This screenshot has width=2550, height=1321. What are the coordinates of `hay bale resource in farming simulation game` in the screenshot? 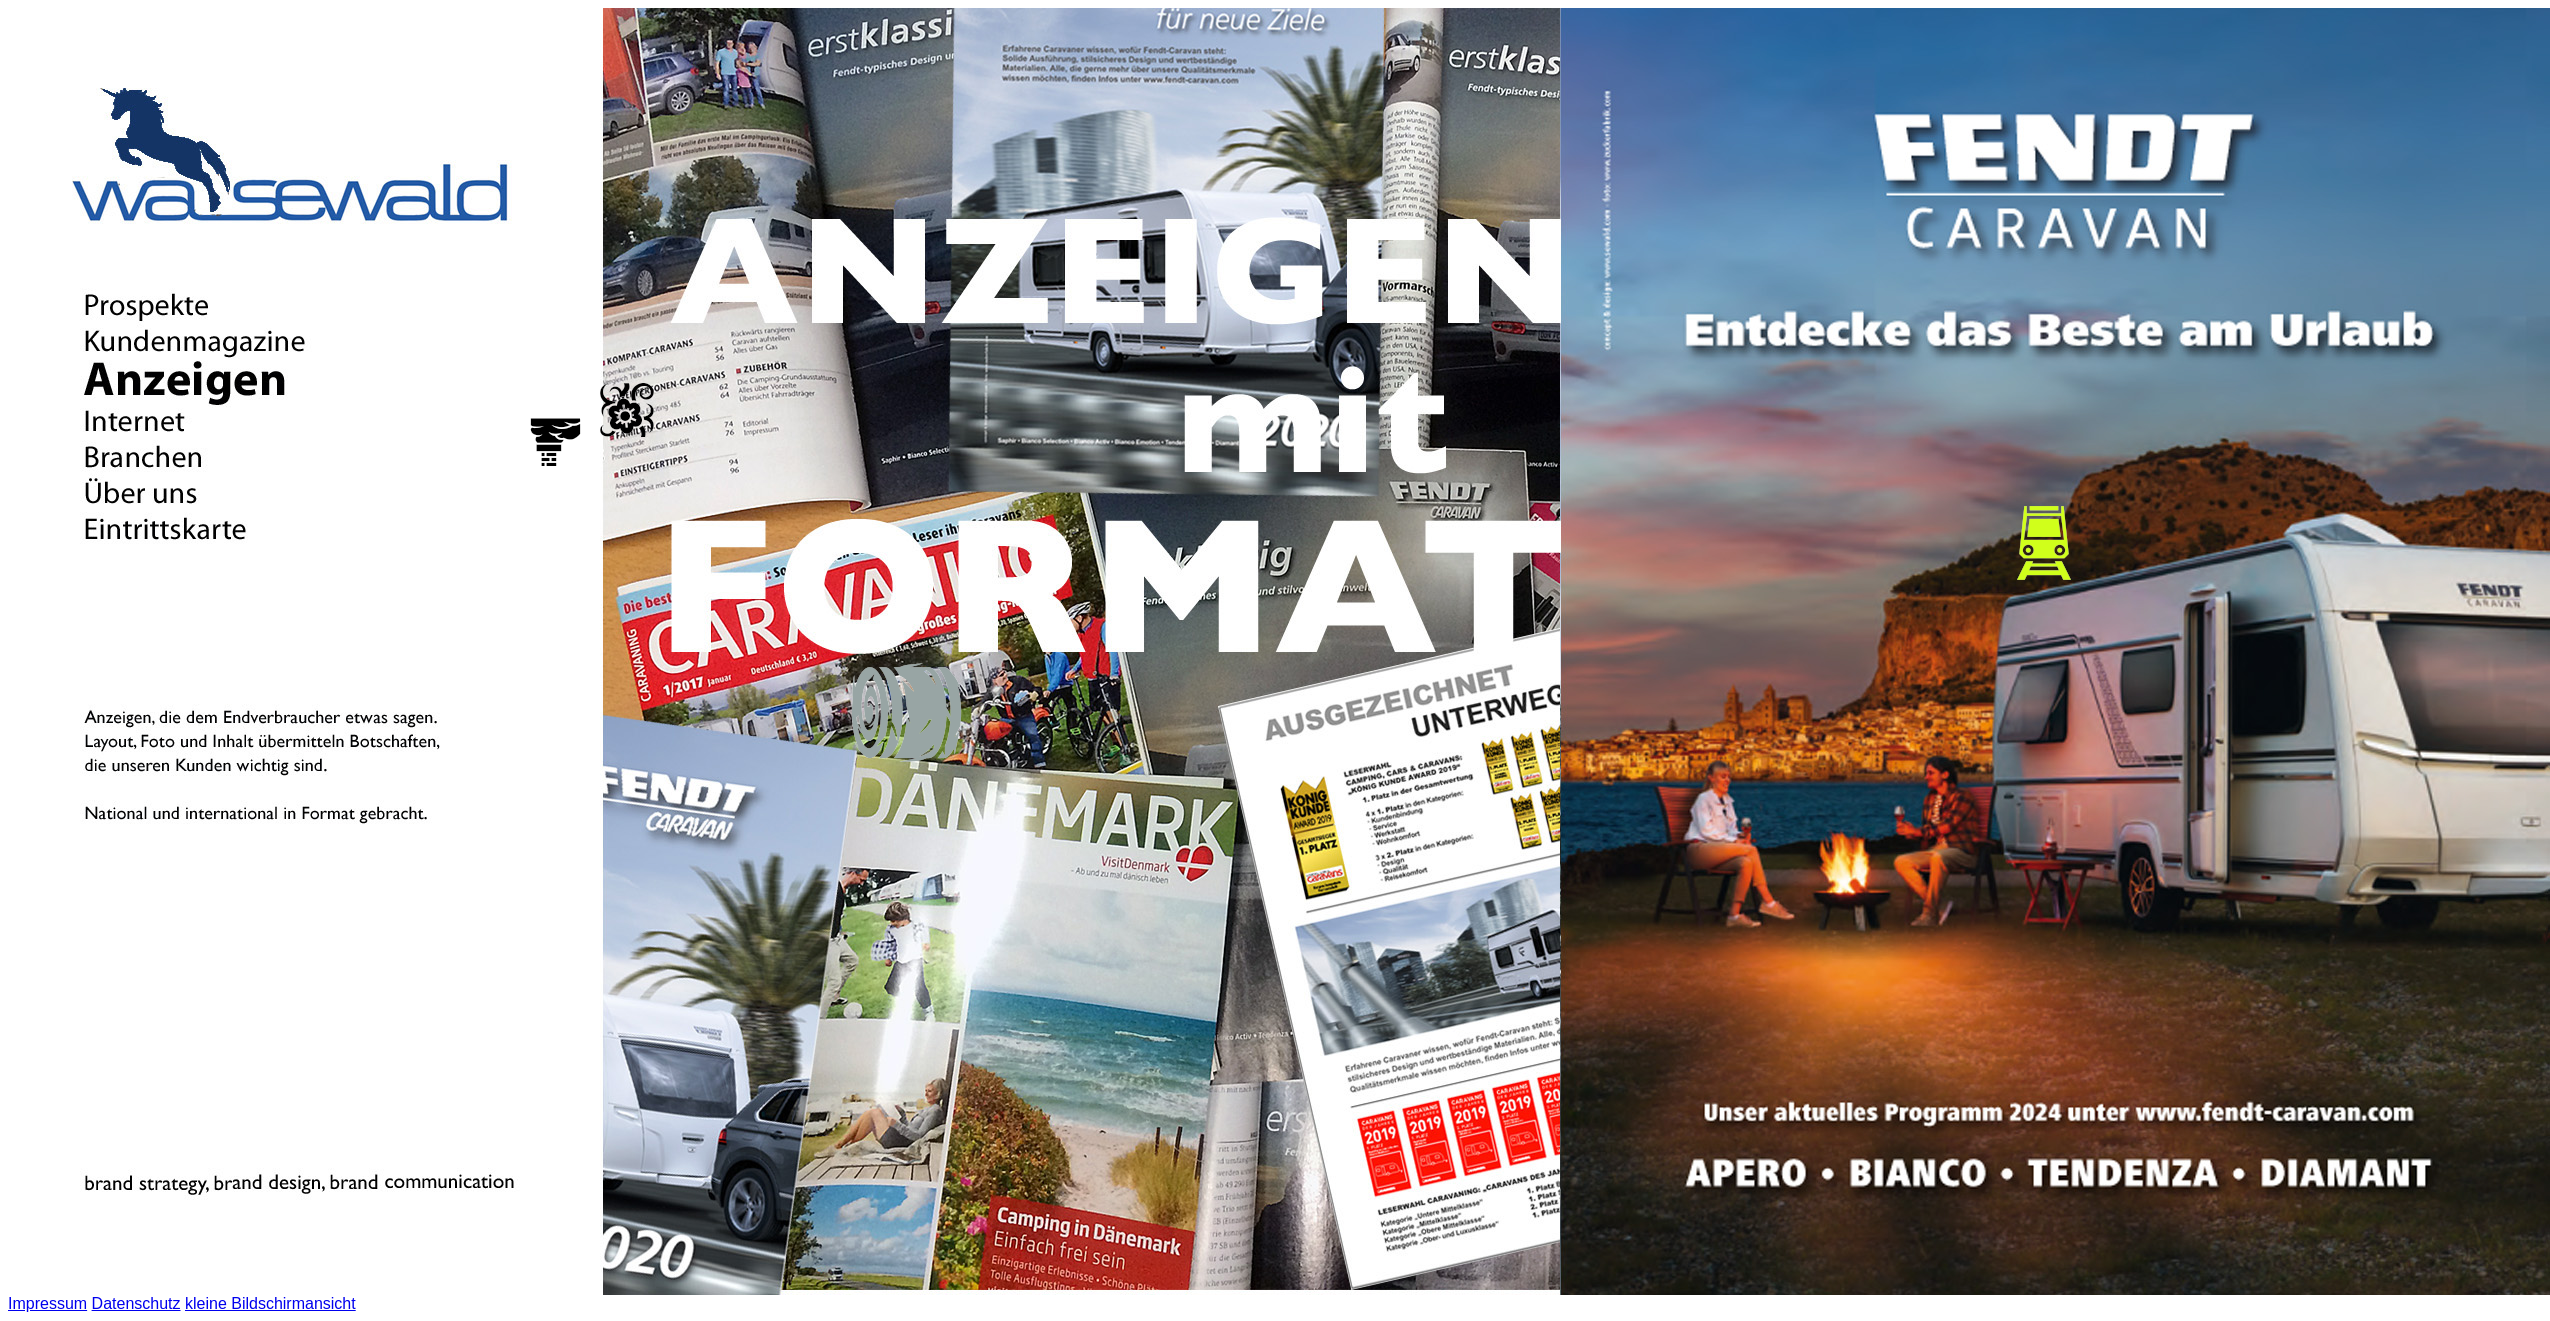 It's located at (906, 712).